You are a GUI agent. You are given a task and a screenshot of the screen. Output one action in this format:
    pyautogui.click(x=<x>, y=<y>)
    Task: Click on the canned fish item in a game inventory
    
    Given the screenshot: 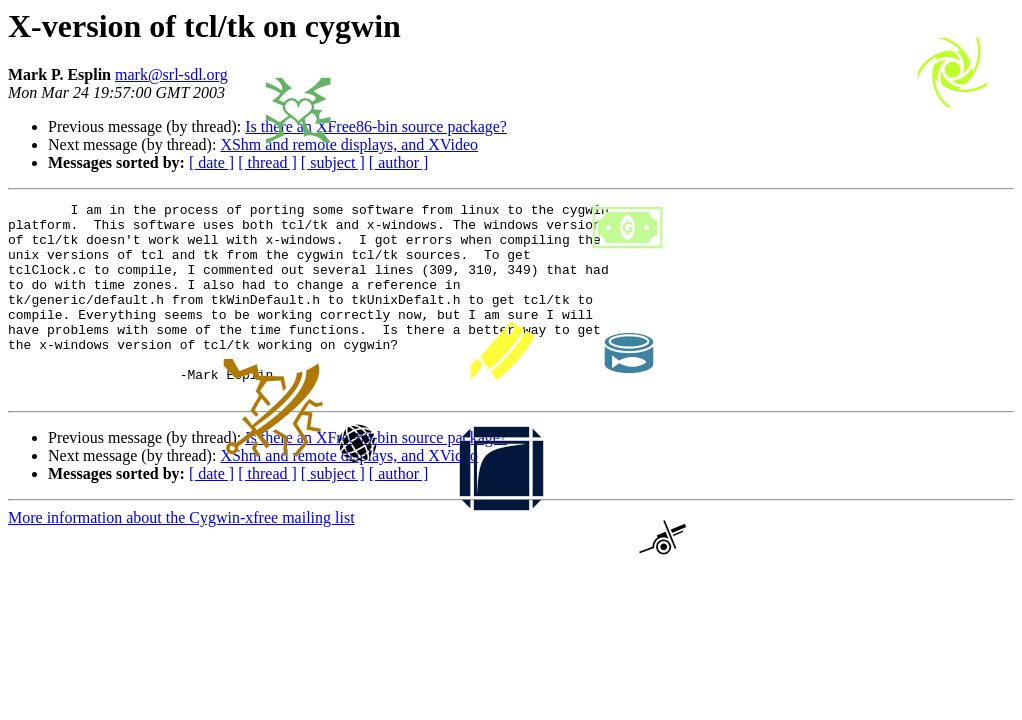 What is the action you would take?
    pyautogui.click(x=629, y=353)
    